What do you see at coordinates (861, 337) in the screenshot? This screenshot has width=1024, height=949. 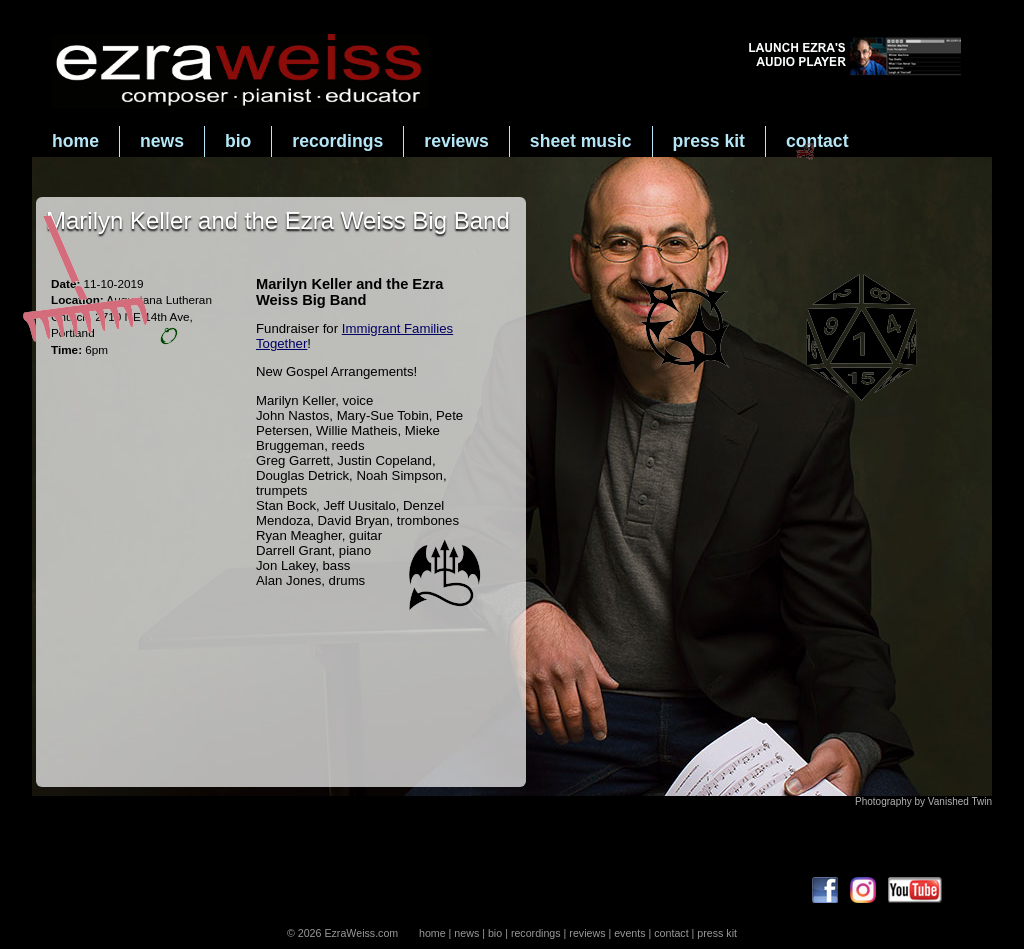 I see `roll a d20 die` at bounding box center [861, 337].